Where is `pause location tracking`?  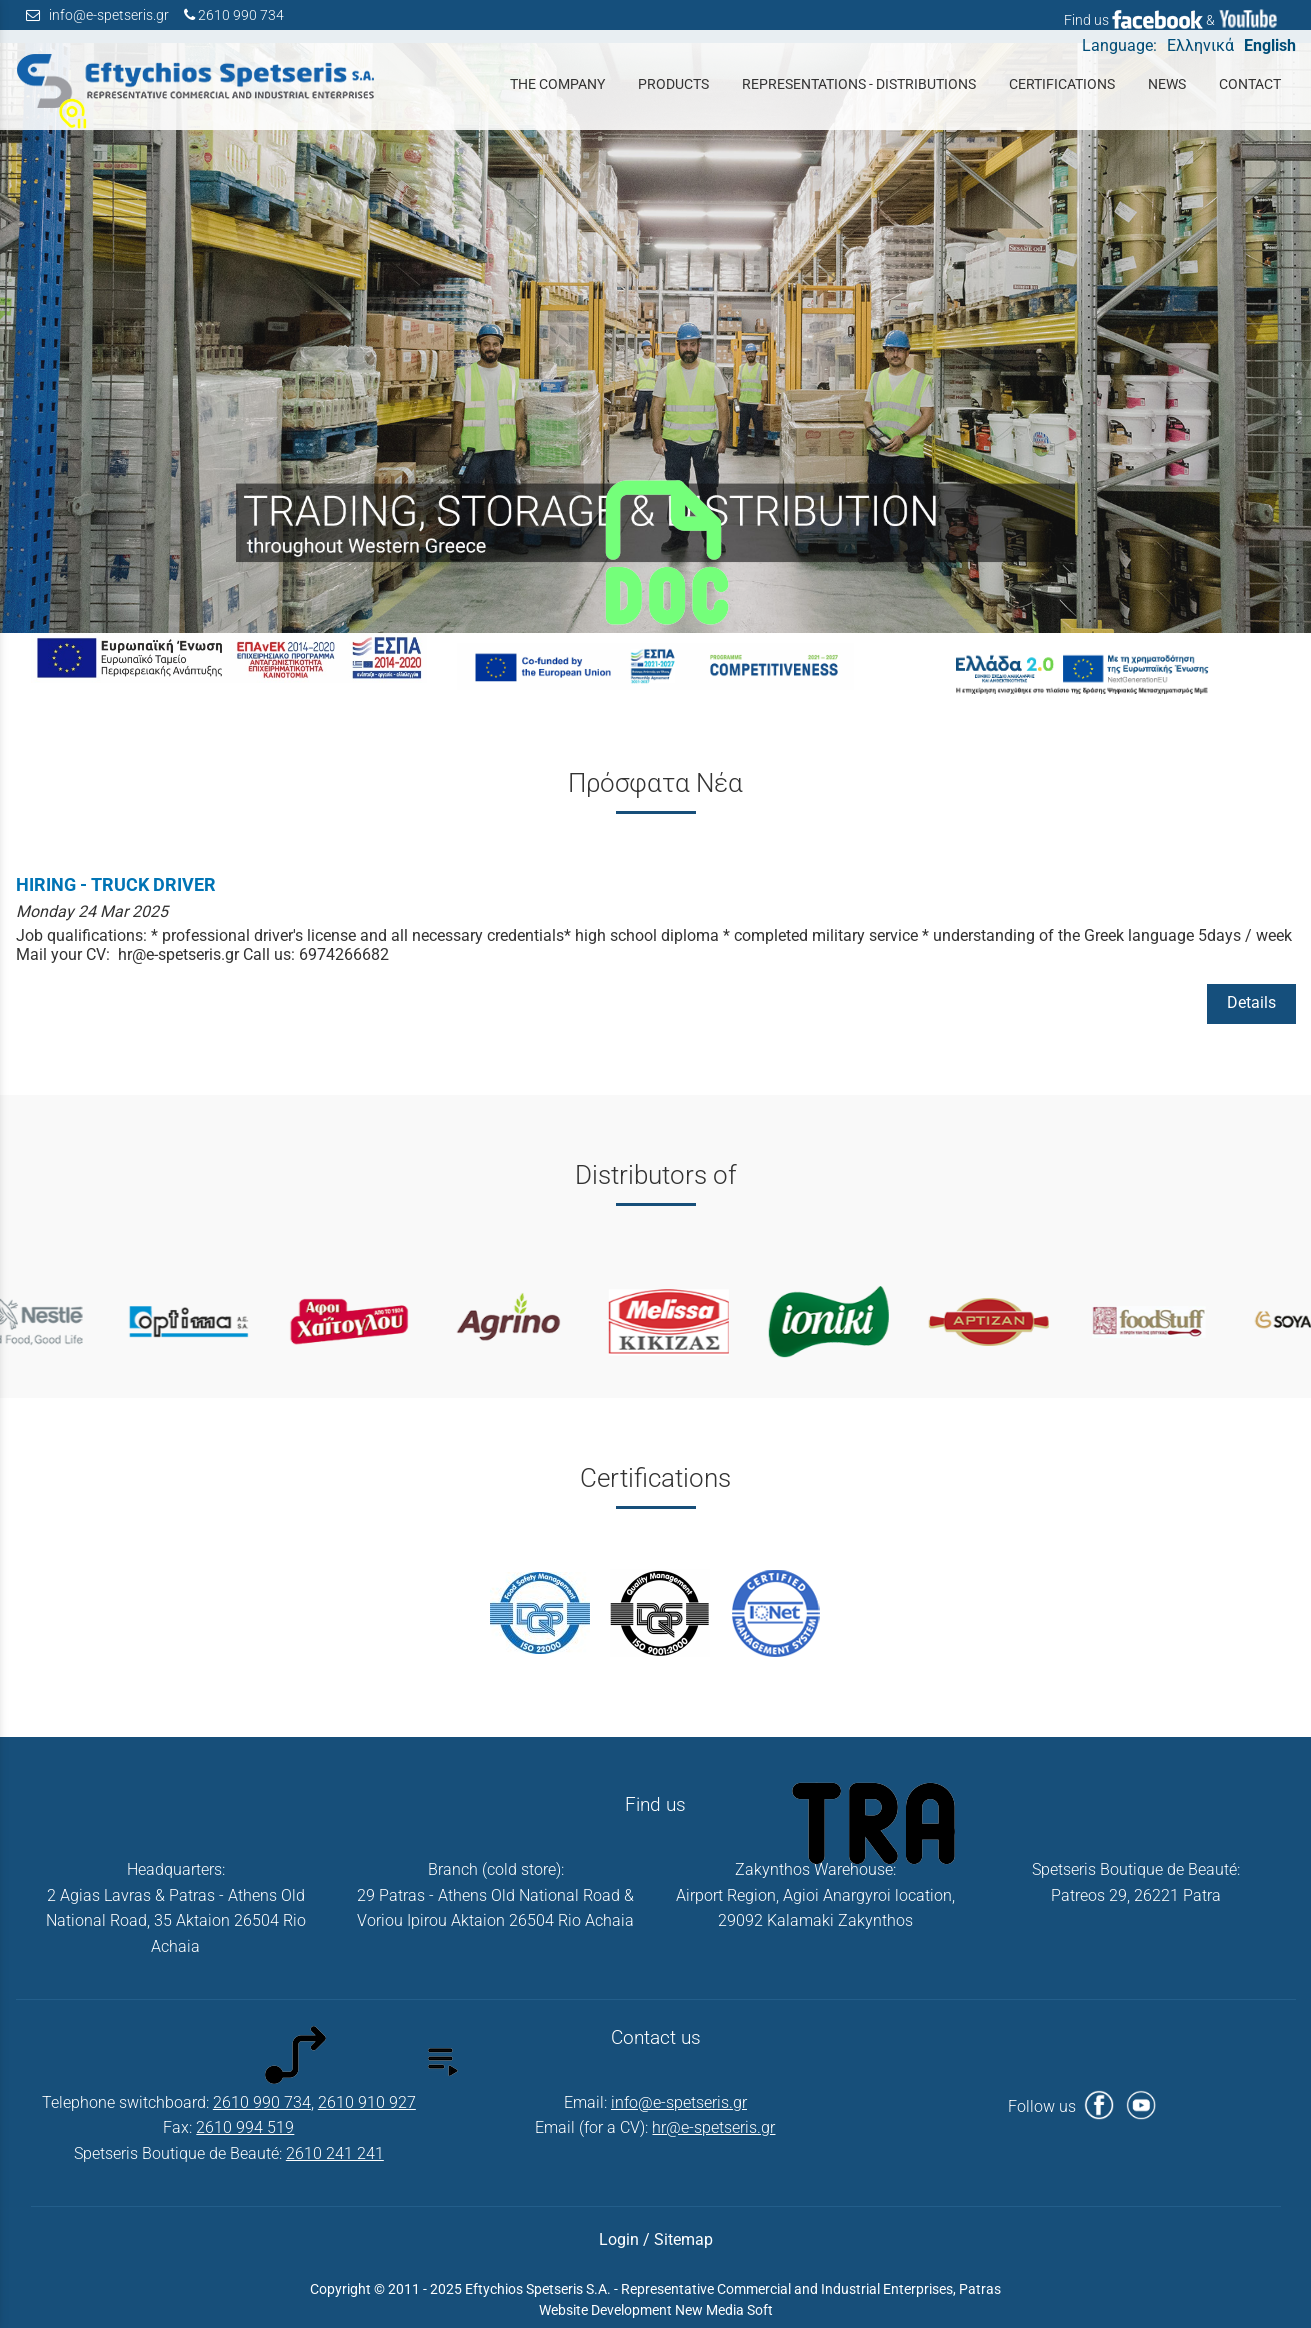 pause location tracking is located at coordinates (72, 113).